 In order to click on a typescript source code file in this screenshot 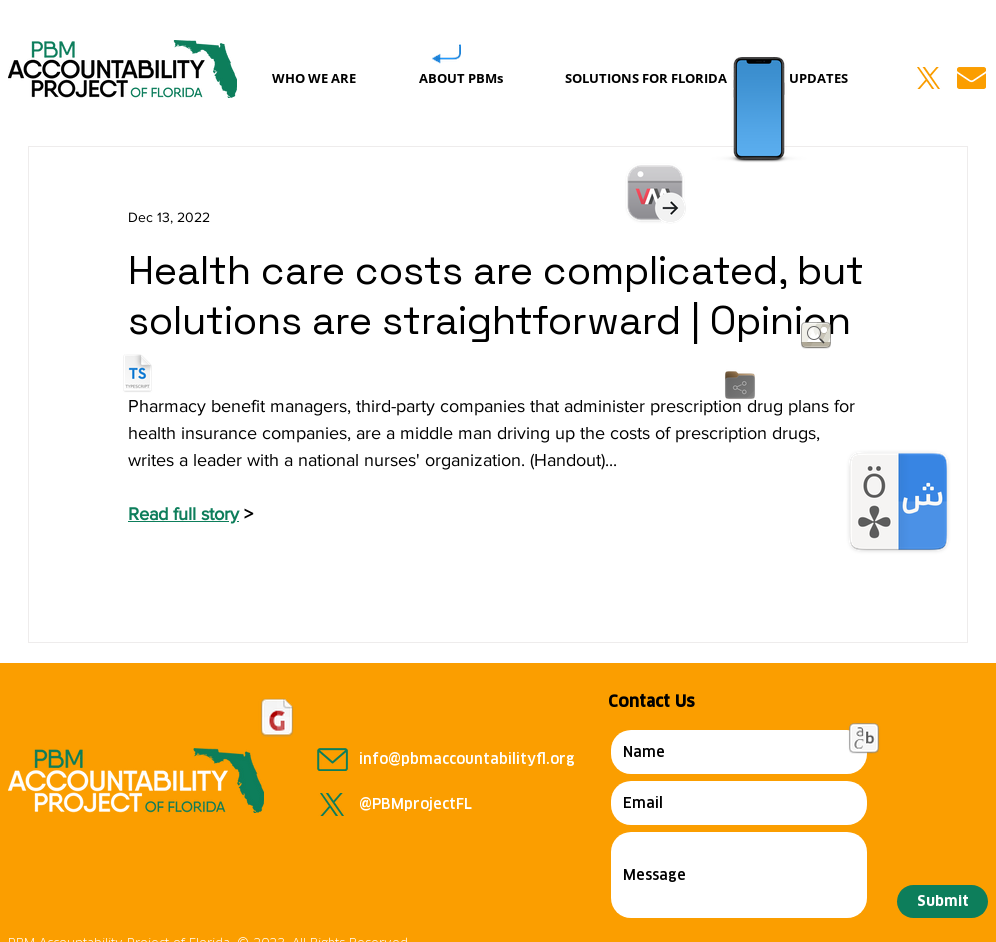, I will do `click(137, 373)`.